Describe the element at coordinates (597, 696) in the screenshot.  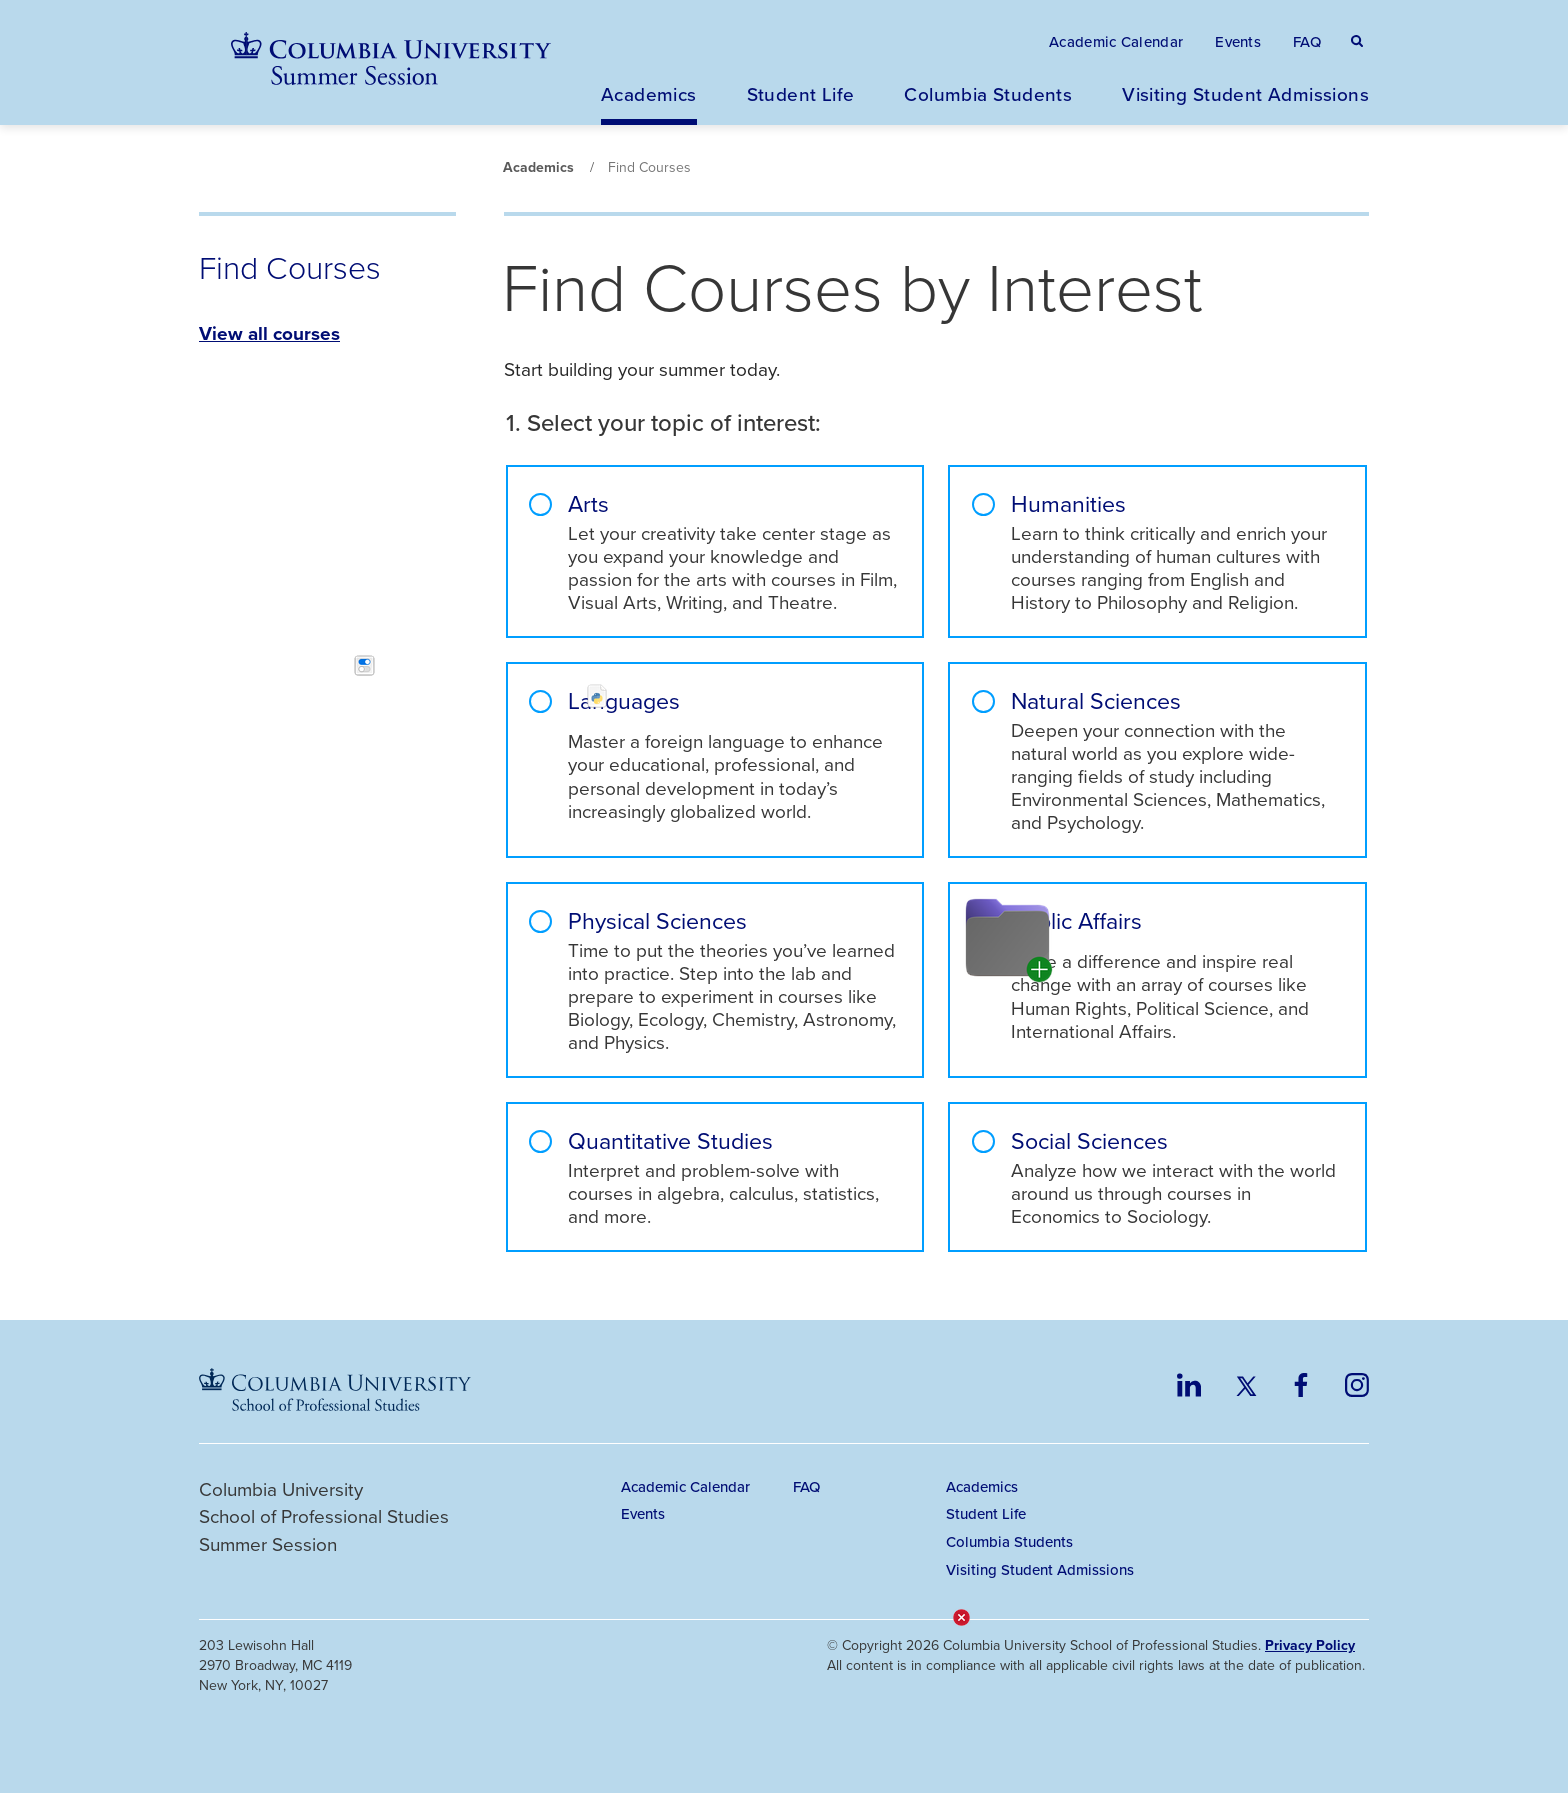
I see `a python script or source code file` at that location.